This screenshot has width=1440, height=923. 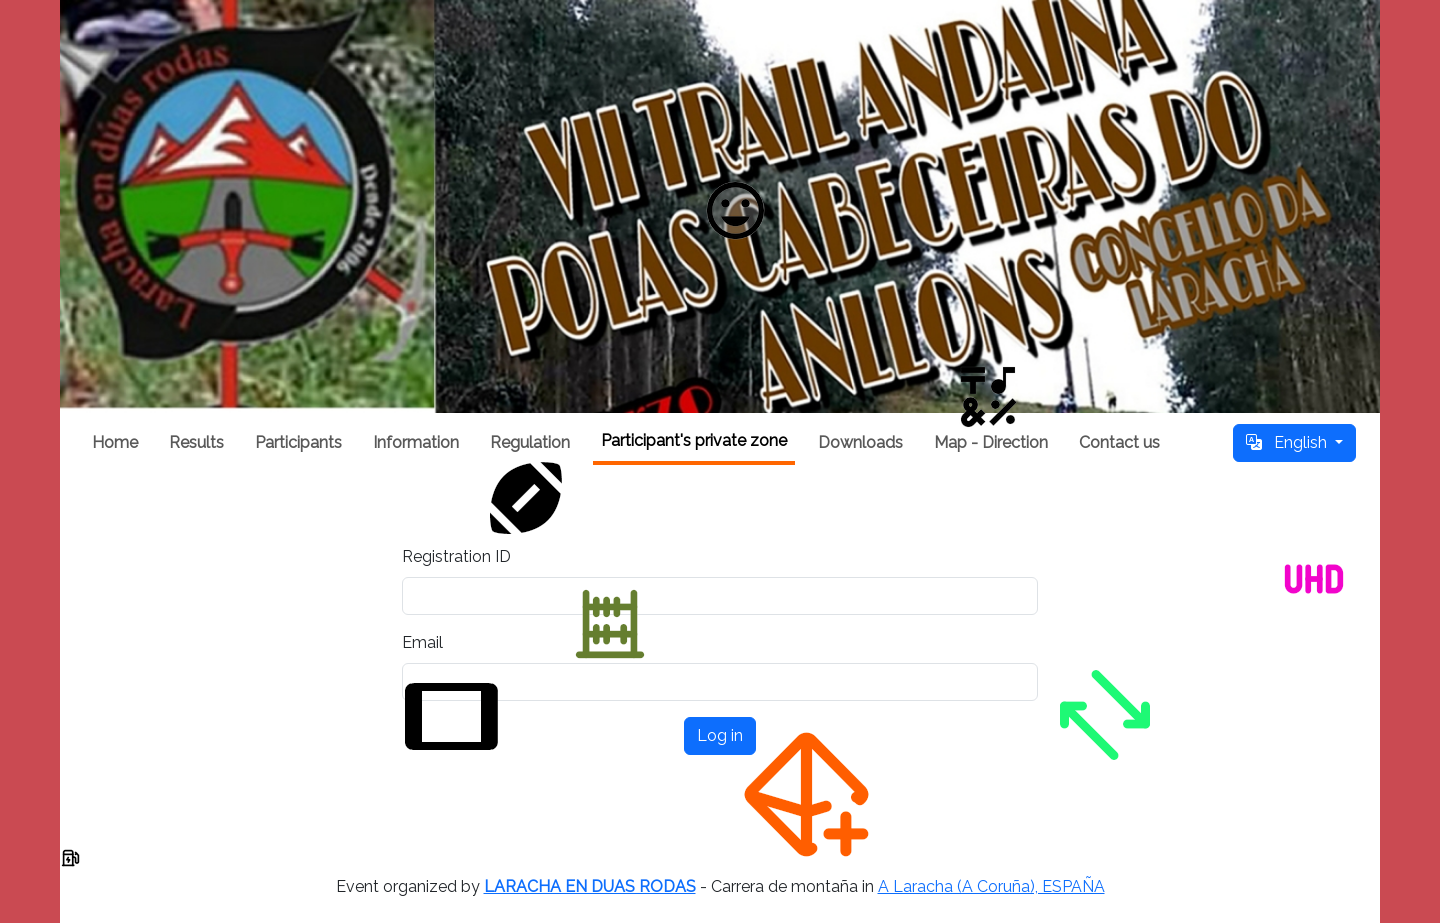 What do you see at coordinates (988, 397) in the screenshot?
I see `access emoji and special characters` at bounding box center [988, 397].